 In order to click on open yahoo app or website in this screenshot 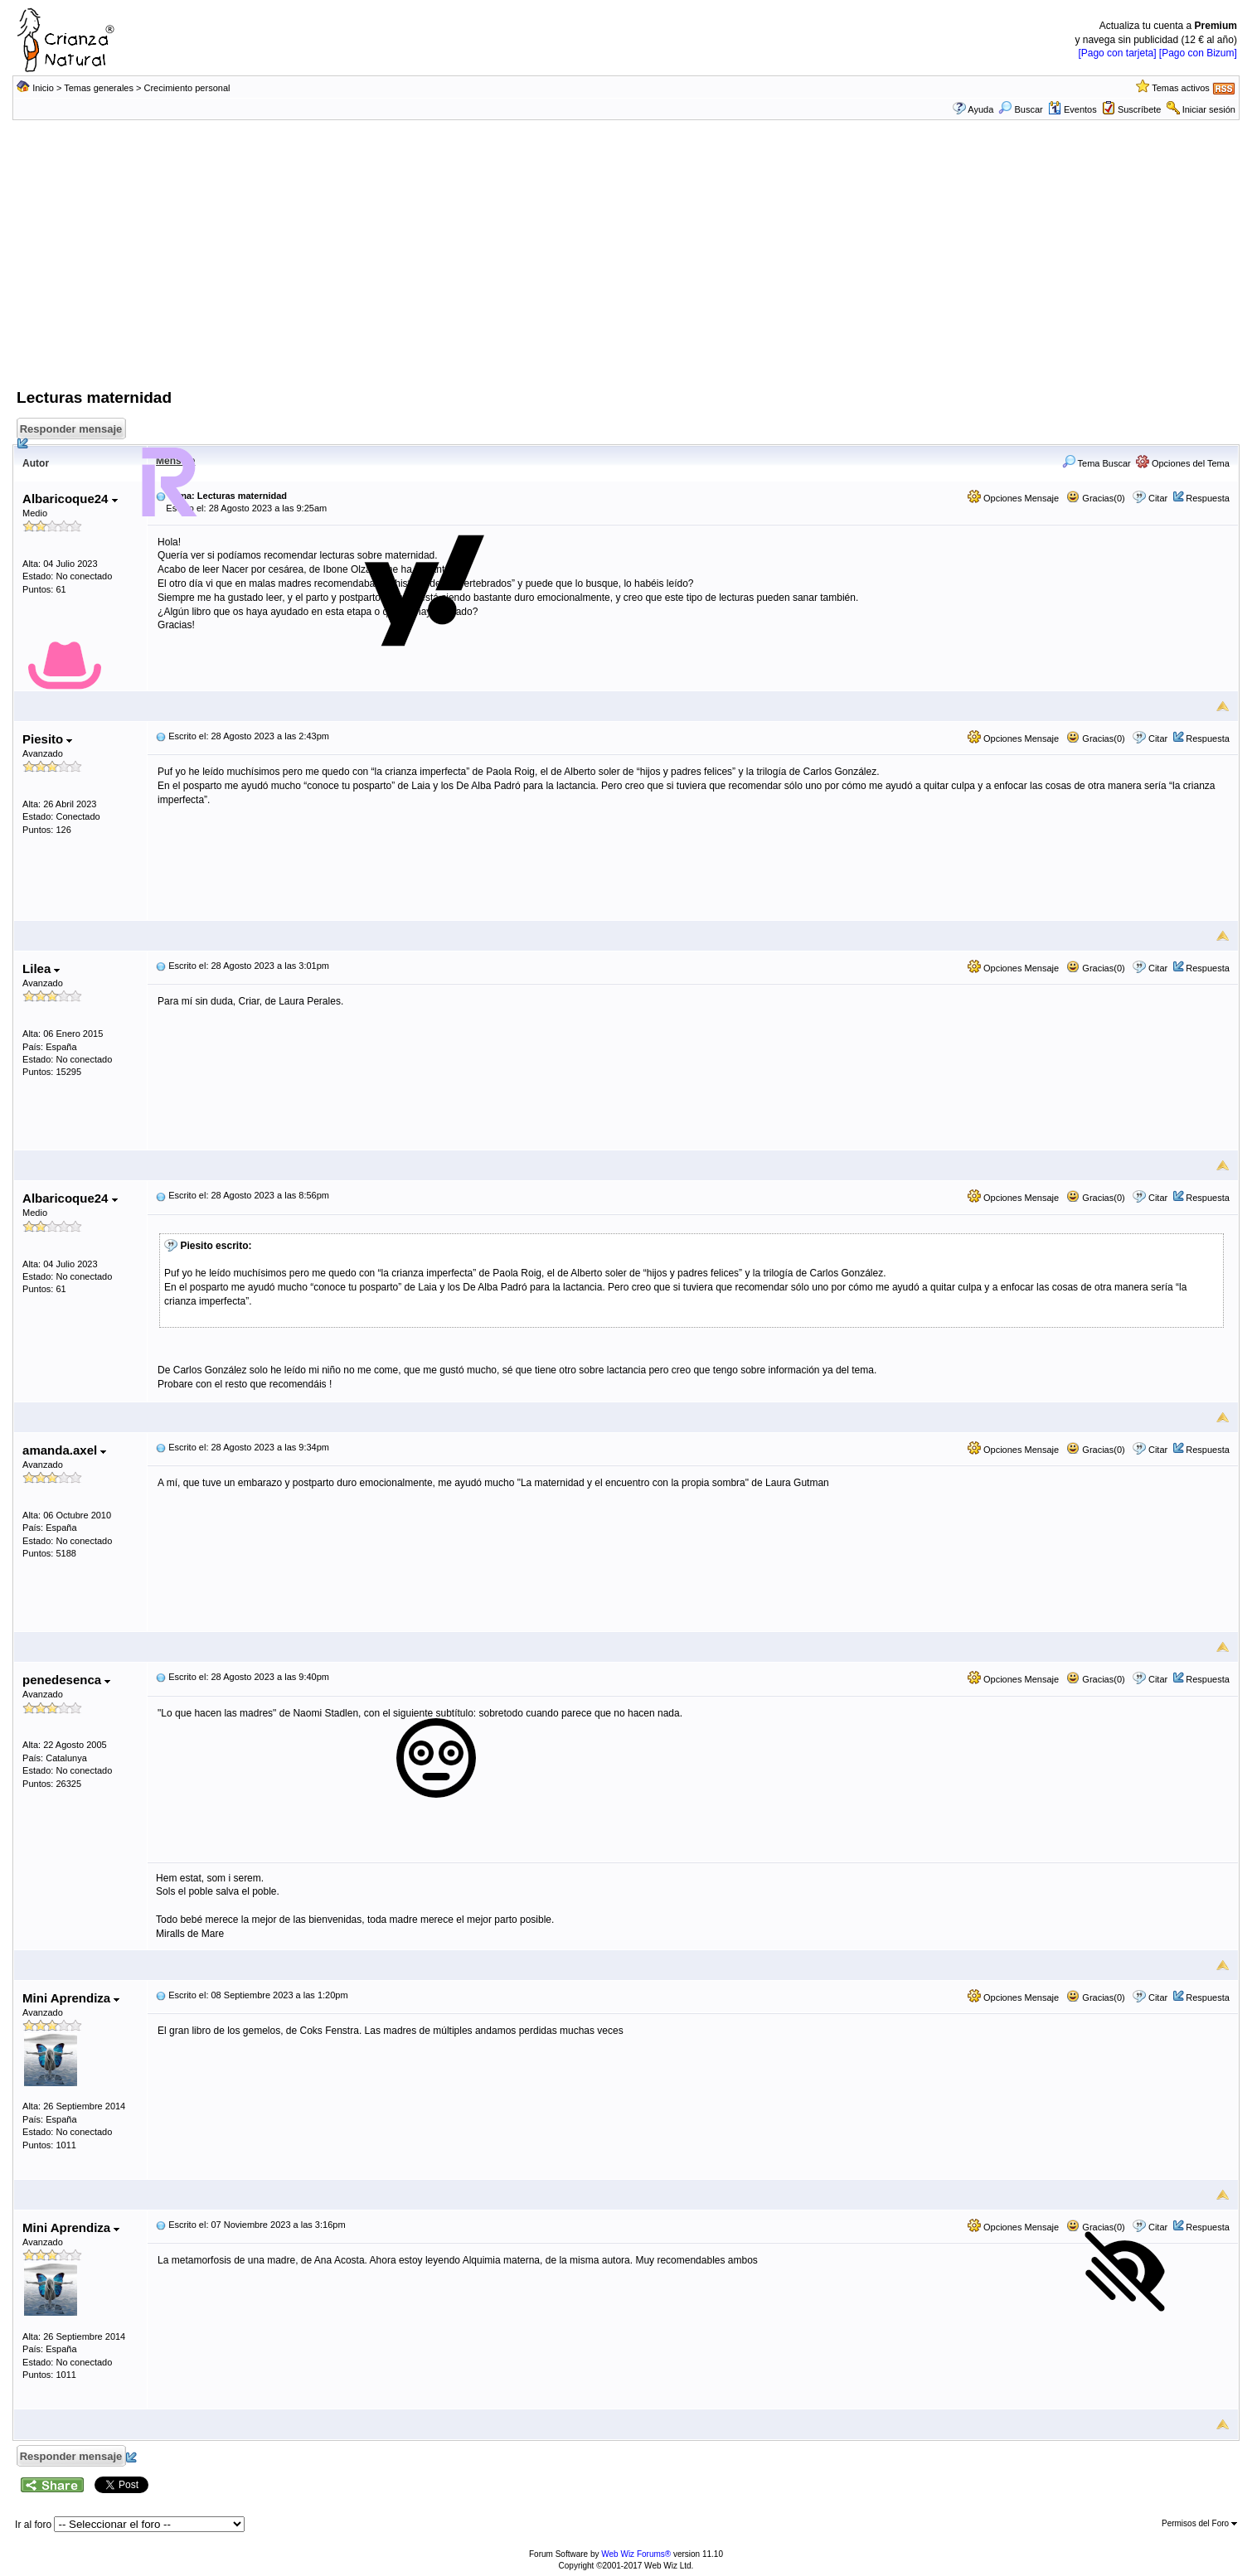, I will do `click(424, 590)`.